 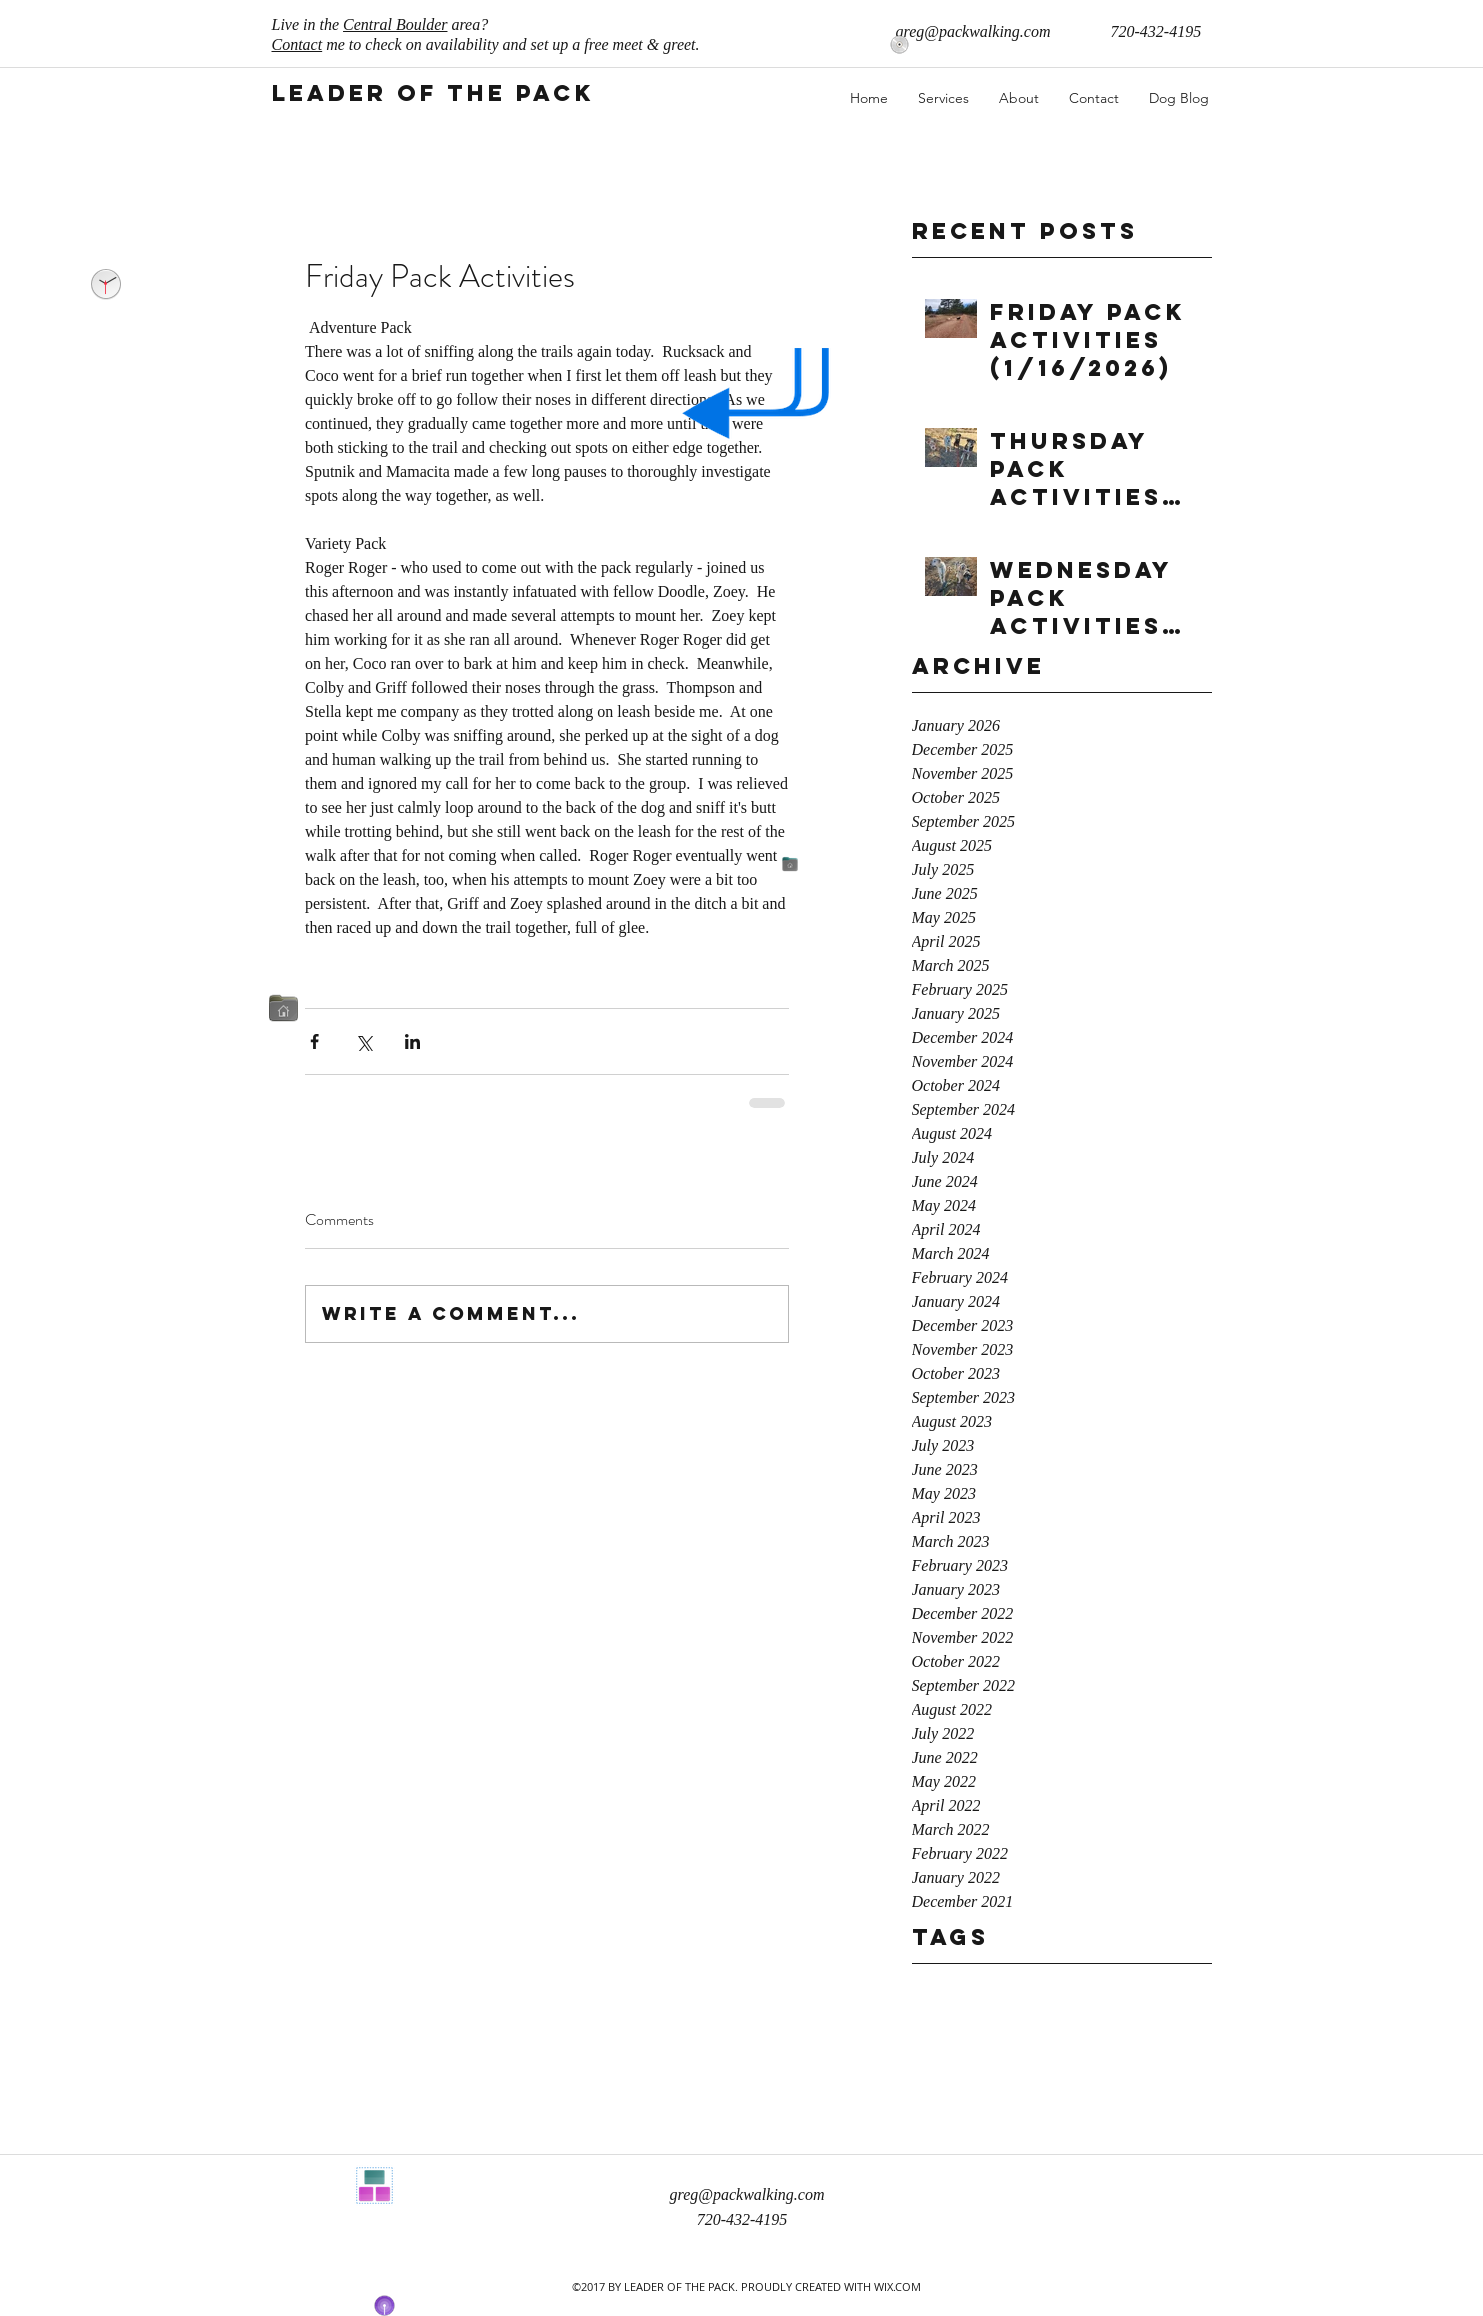 What do you see at coordinates (384, 2305) in the screenshot?
I see `open the podcasts app` at bounding box center [384, 2305].